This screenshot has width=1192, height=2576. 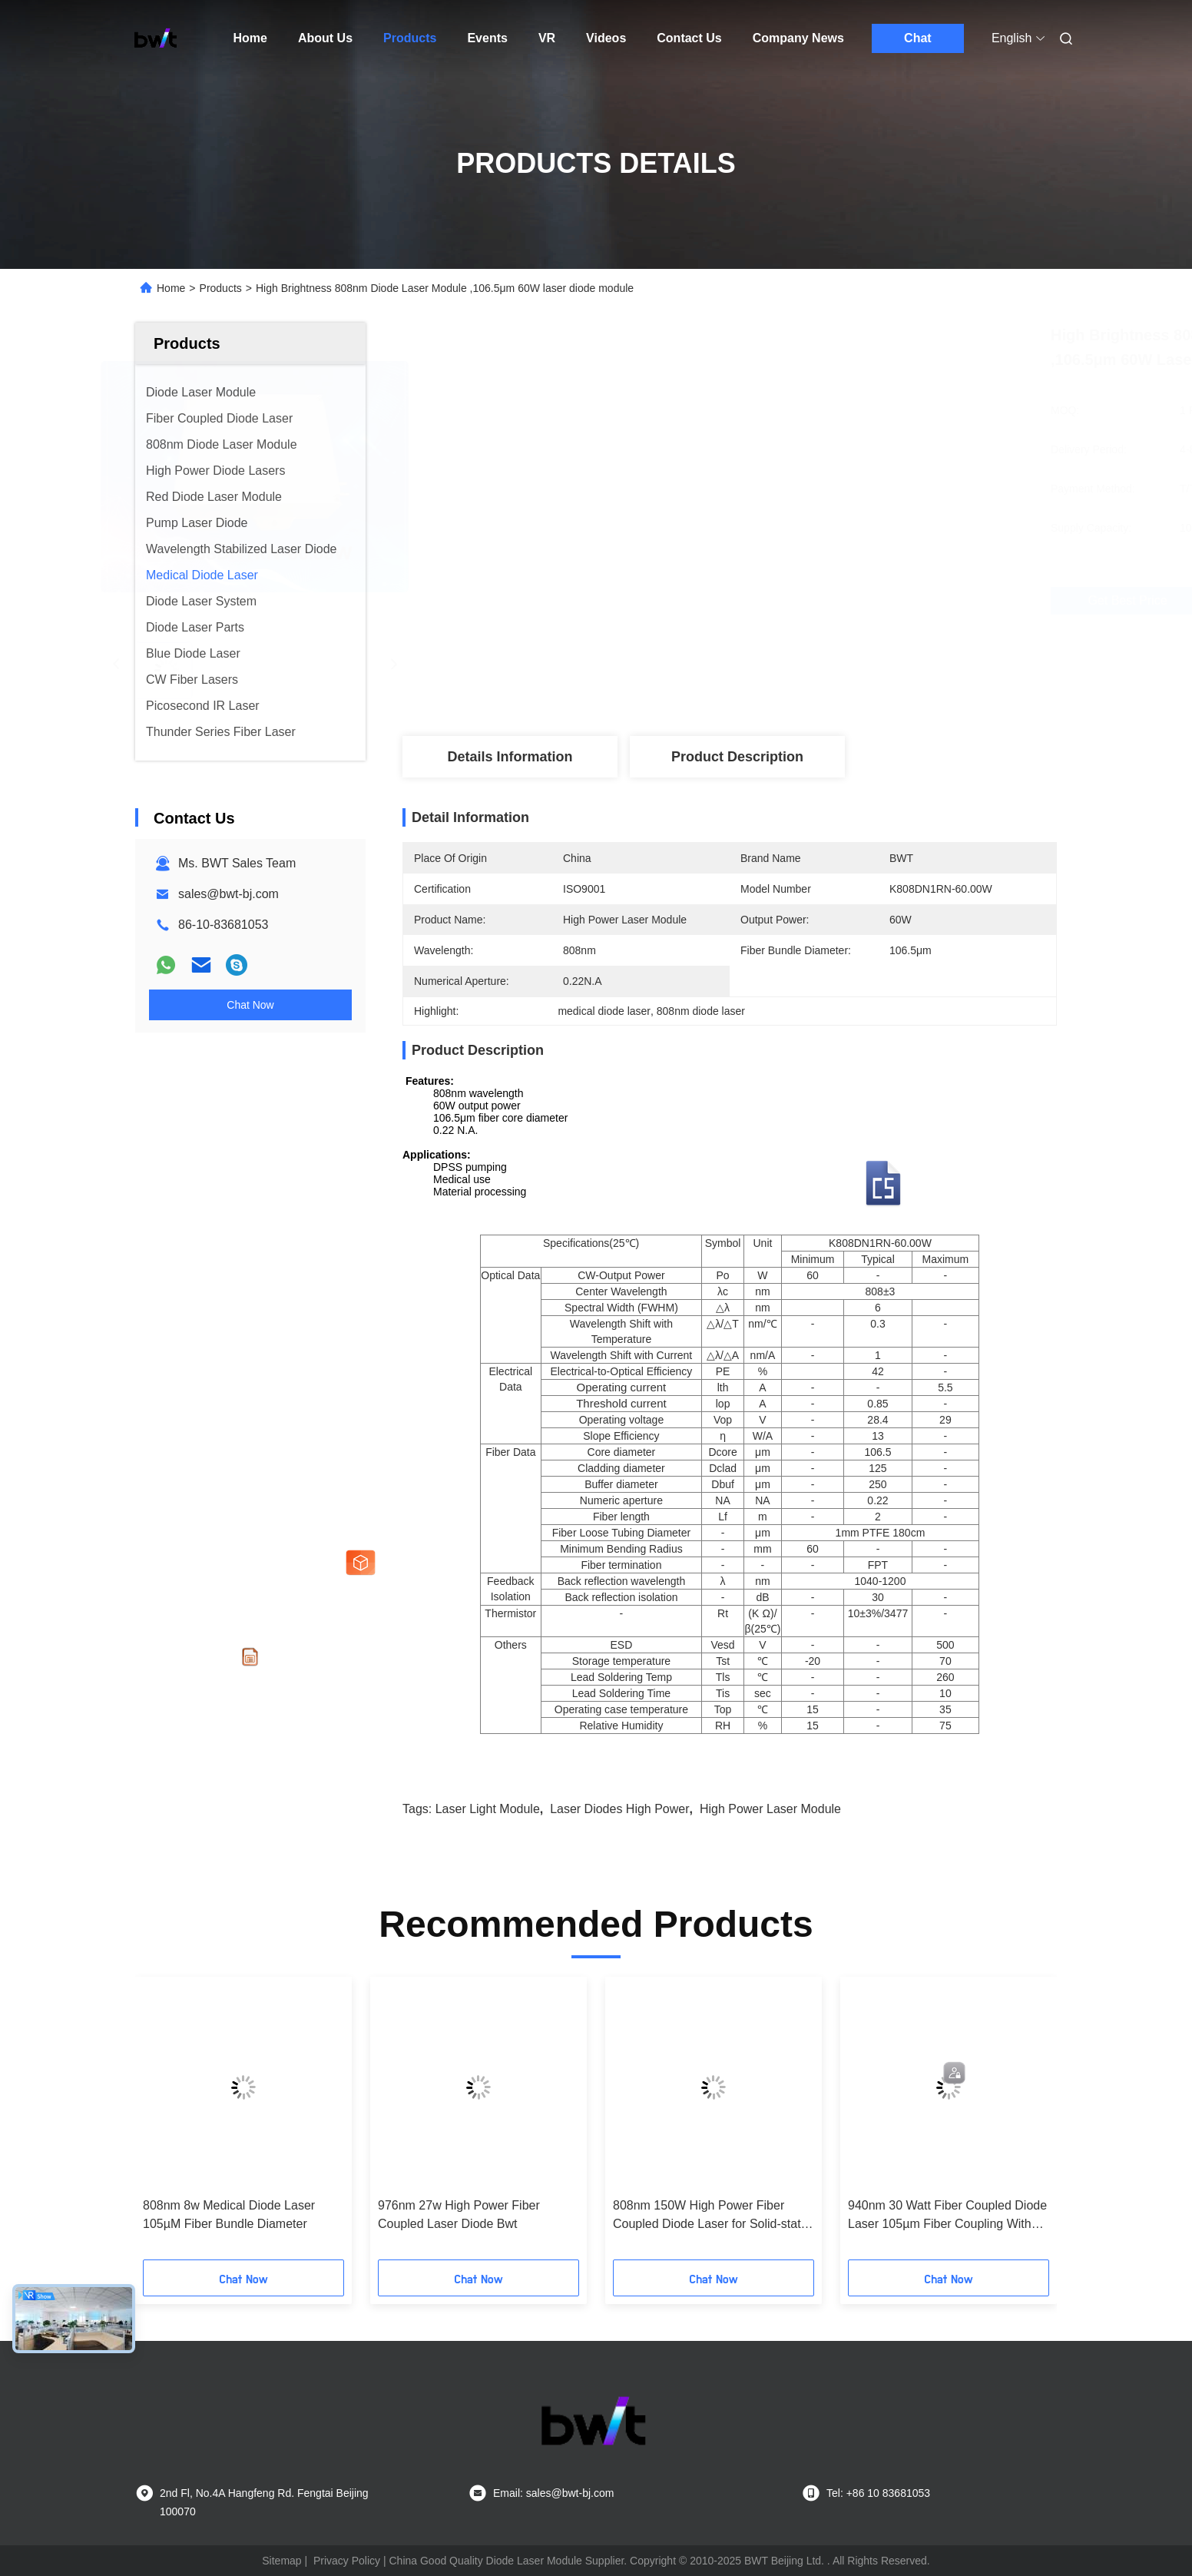 What do you see at coordinates (360, 1561) in the screenshot?
I see `open a 3D model file in STL format` at bounding box center [360, 1561].